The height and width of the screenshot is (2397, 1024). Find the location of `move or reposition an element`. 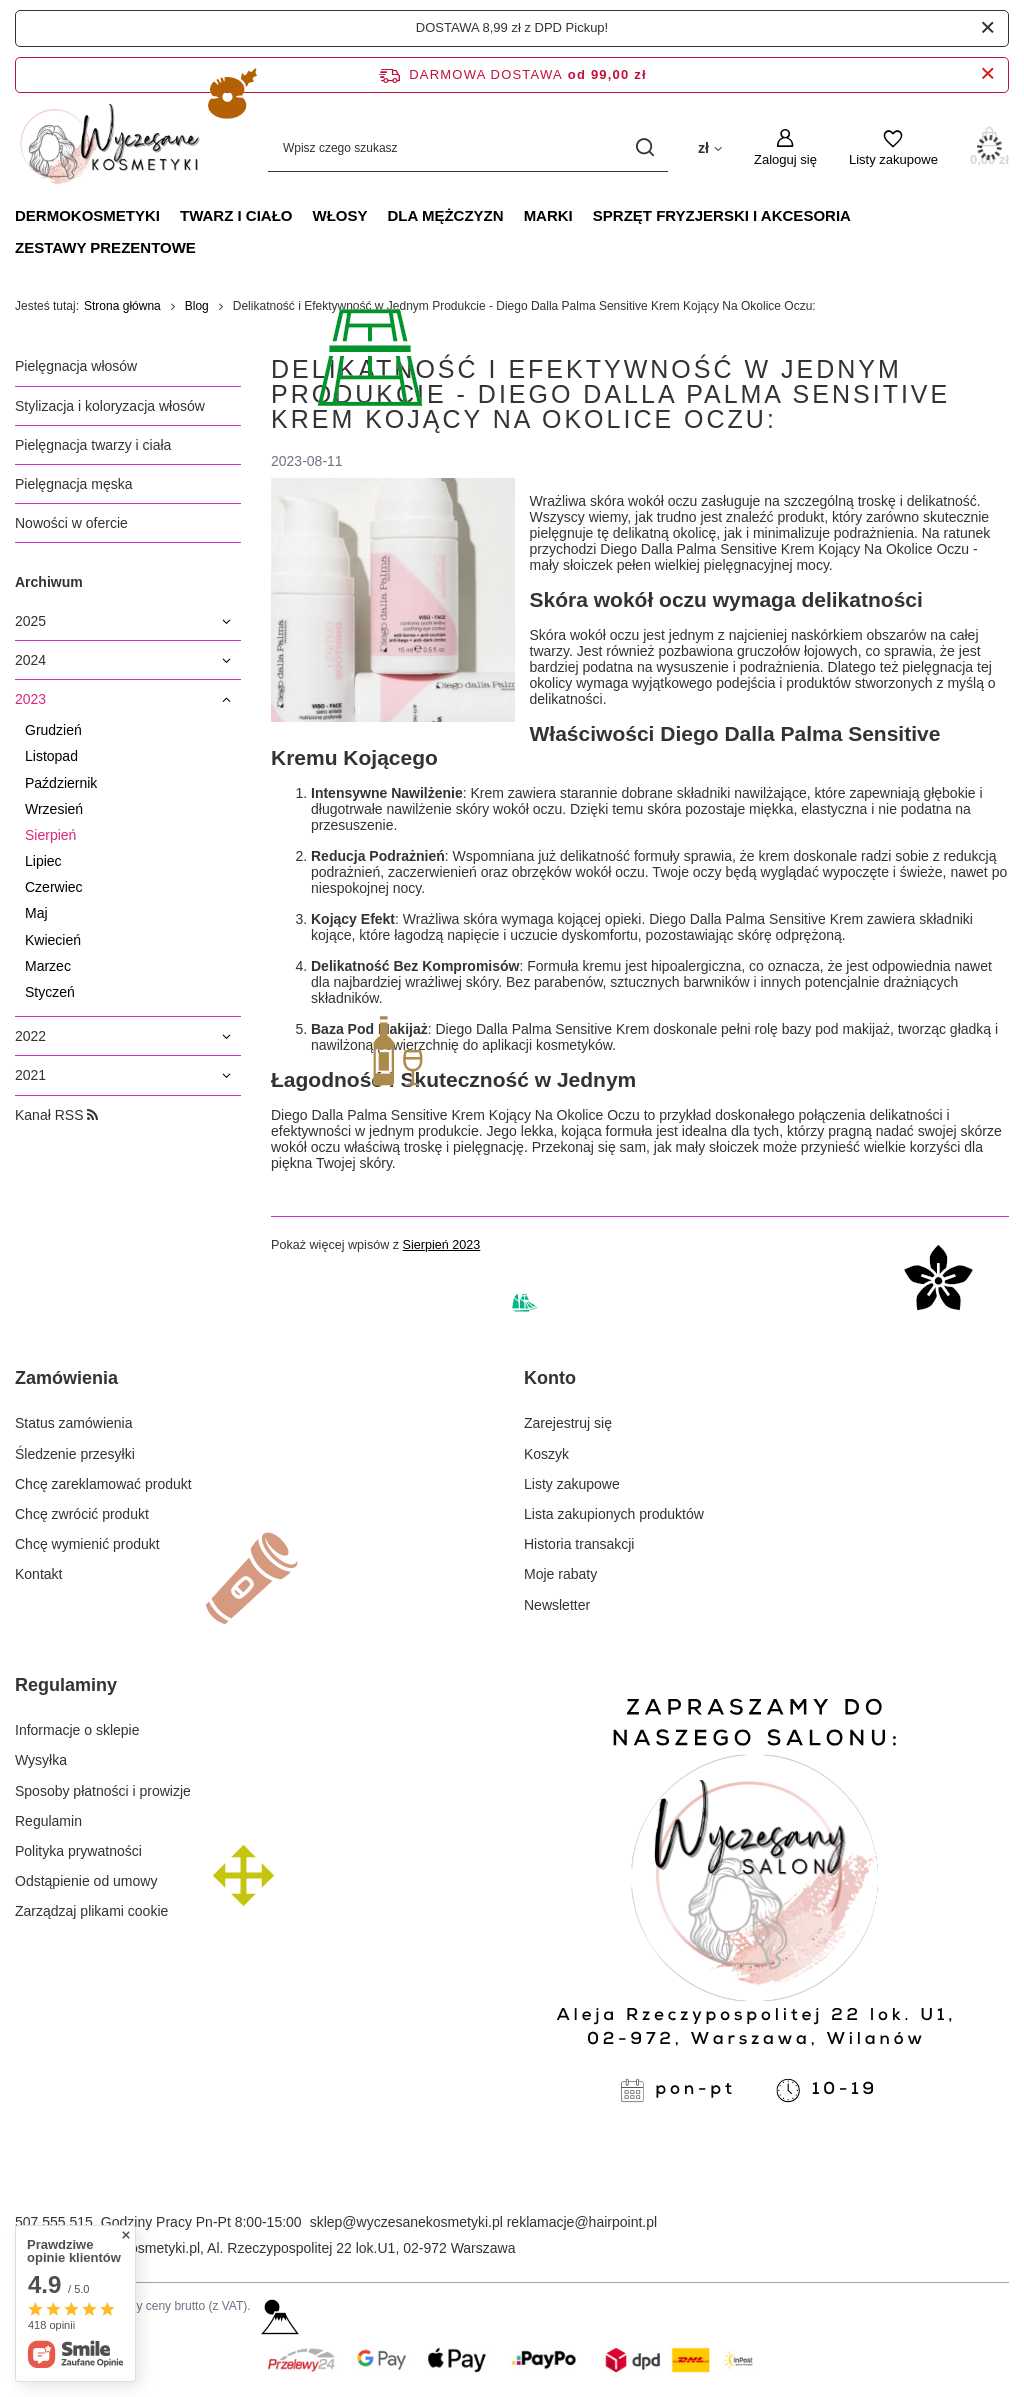

move or reposition an element is located at coordinates (243, 1875).